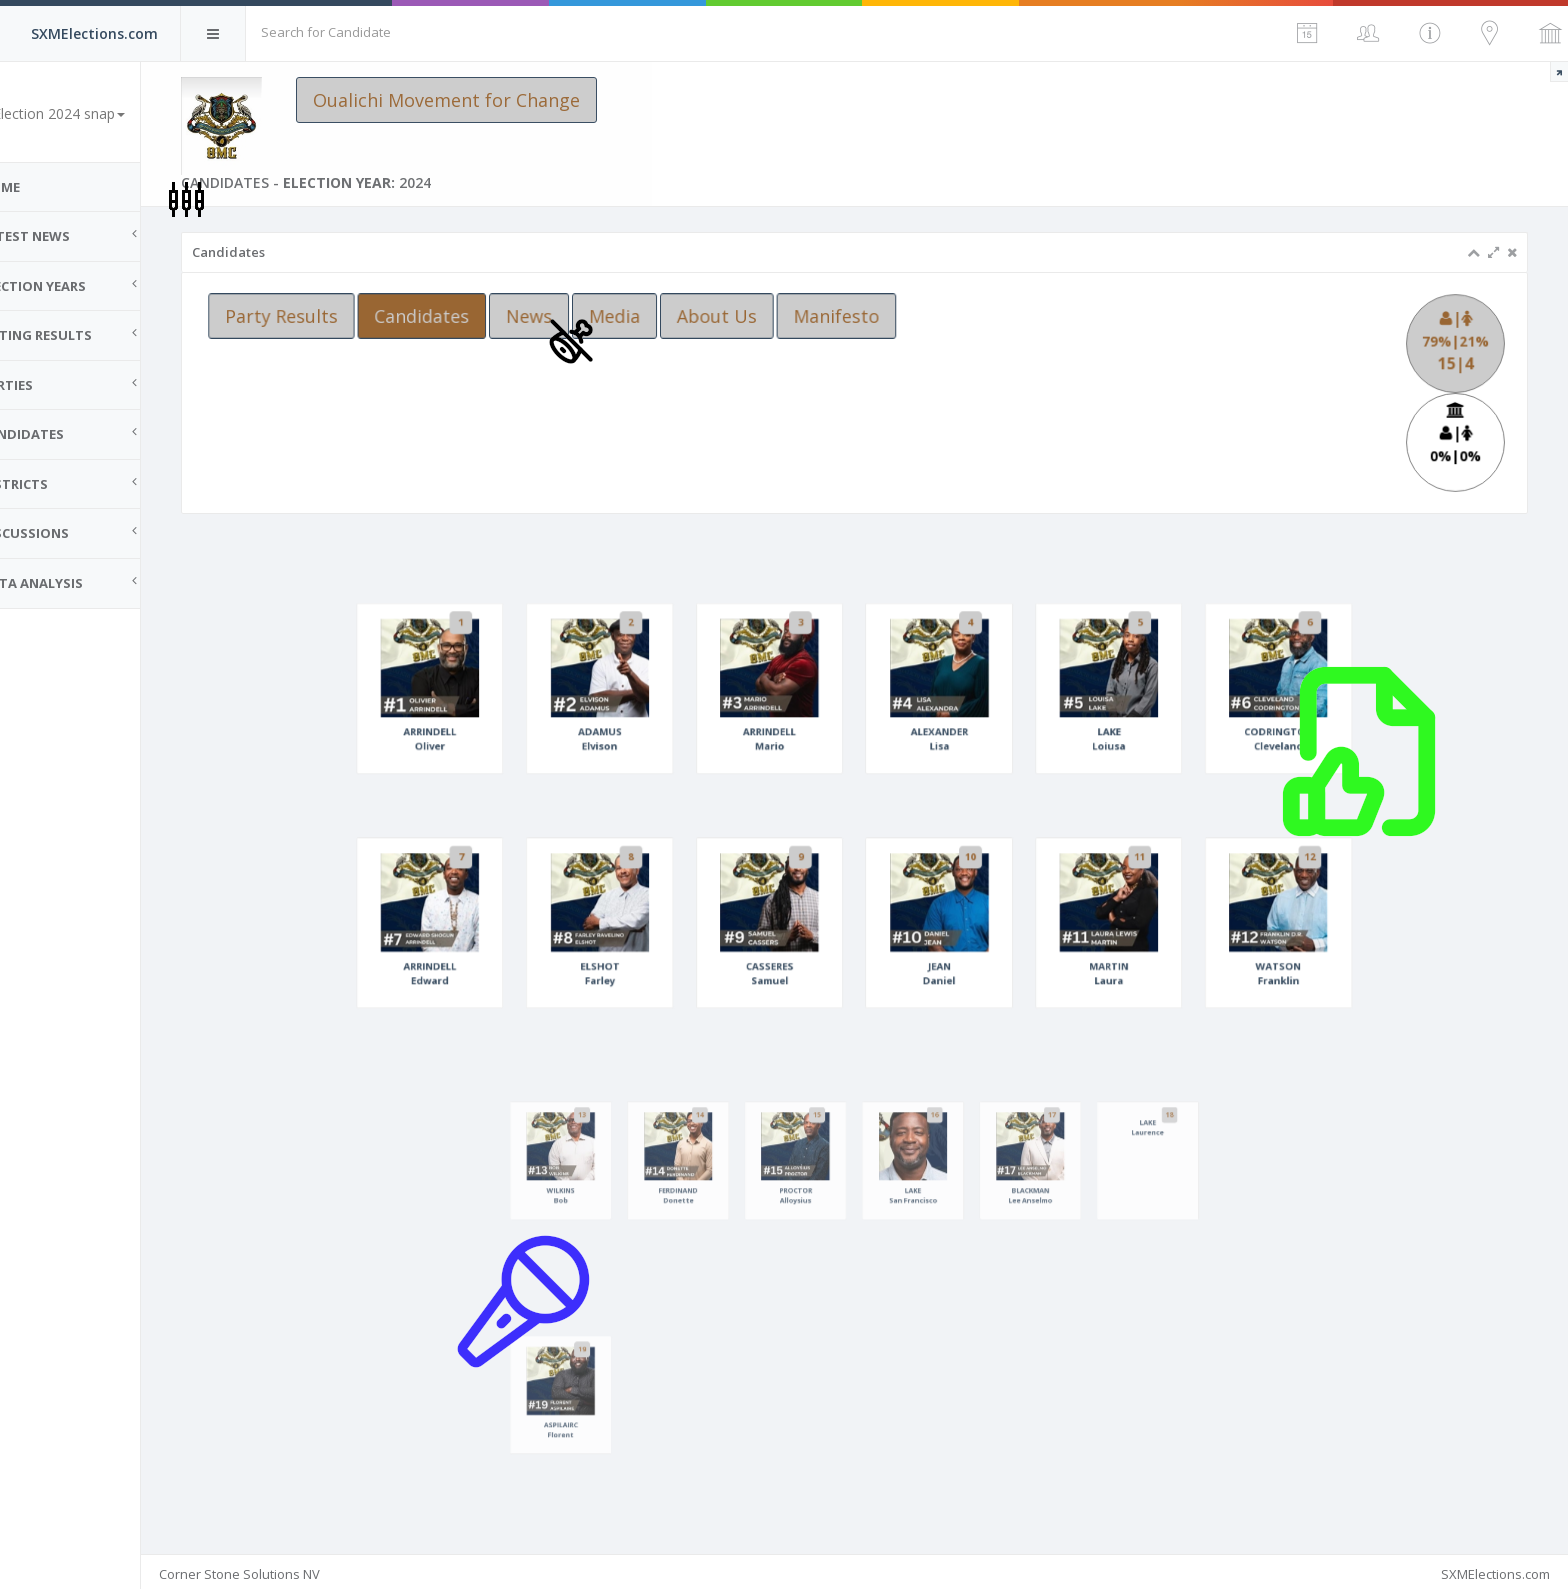  Describe the element at coordinates (571, 340) in the screenshot. I see `indicates meat-free or vegetarian option` at that location.